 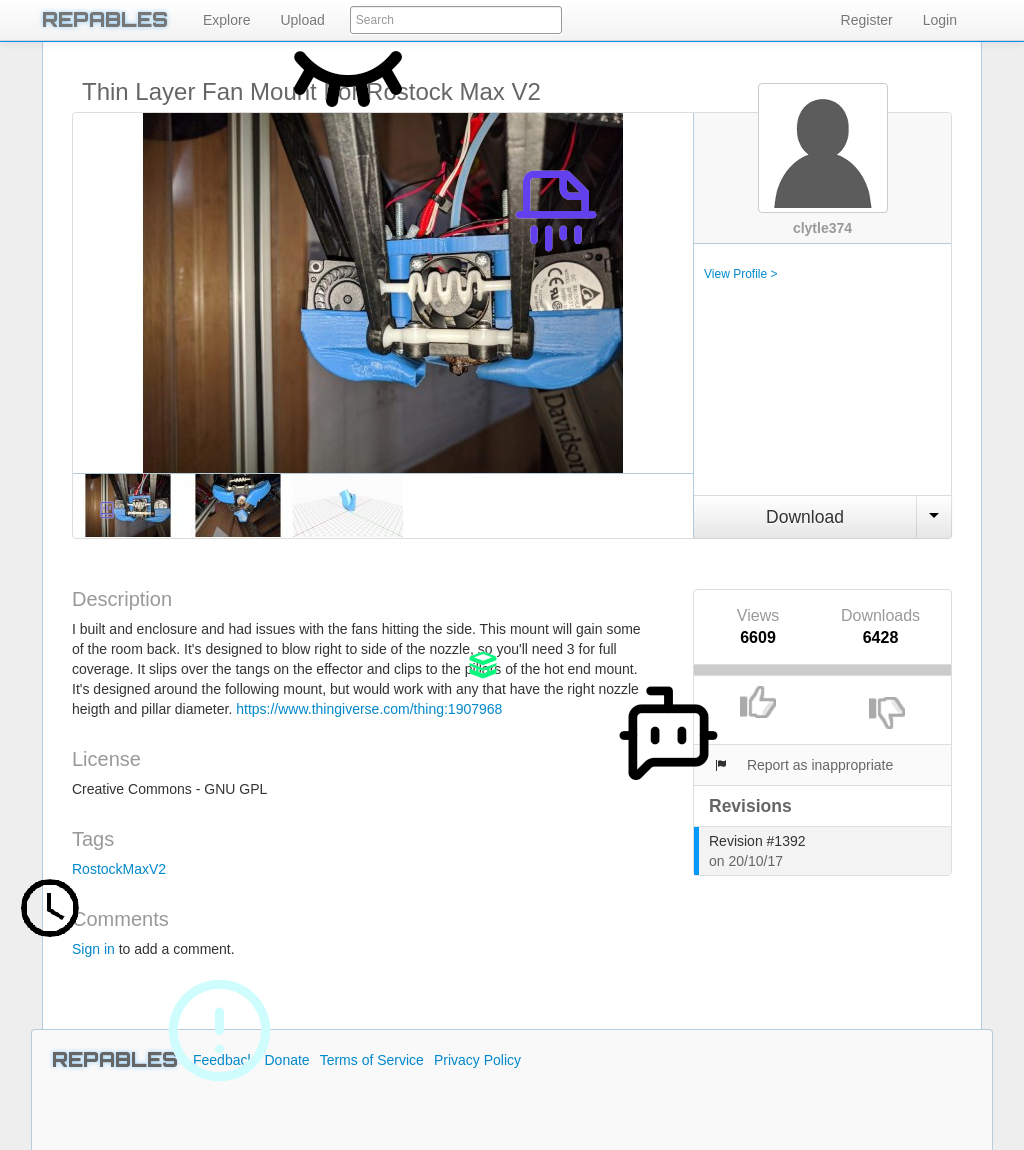 I want to click on view time or clock settings, so click(x=50, y=908).